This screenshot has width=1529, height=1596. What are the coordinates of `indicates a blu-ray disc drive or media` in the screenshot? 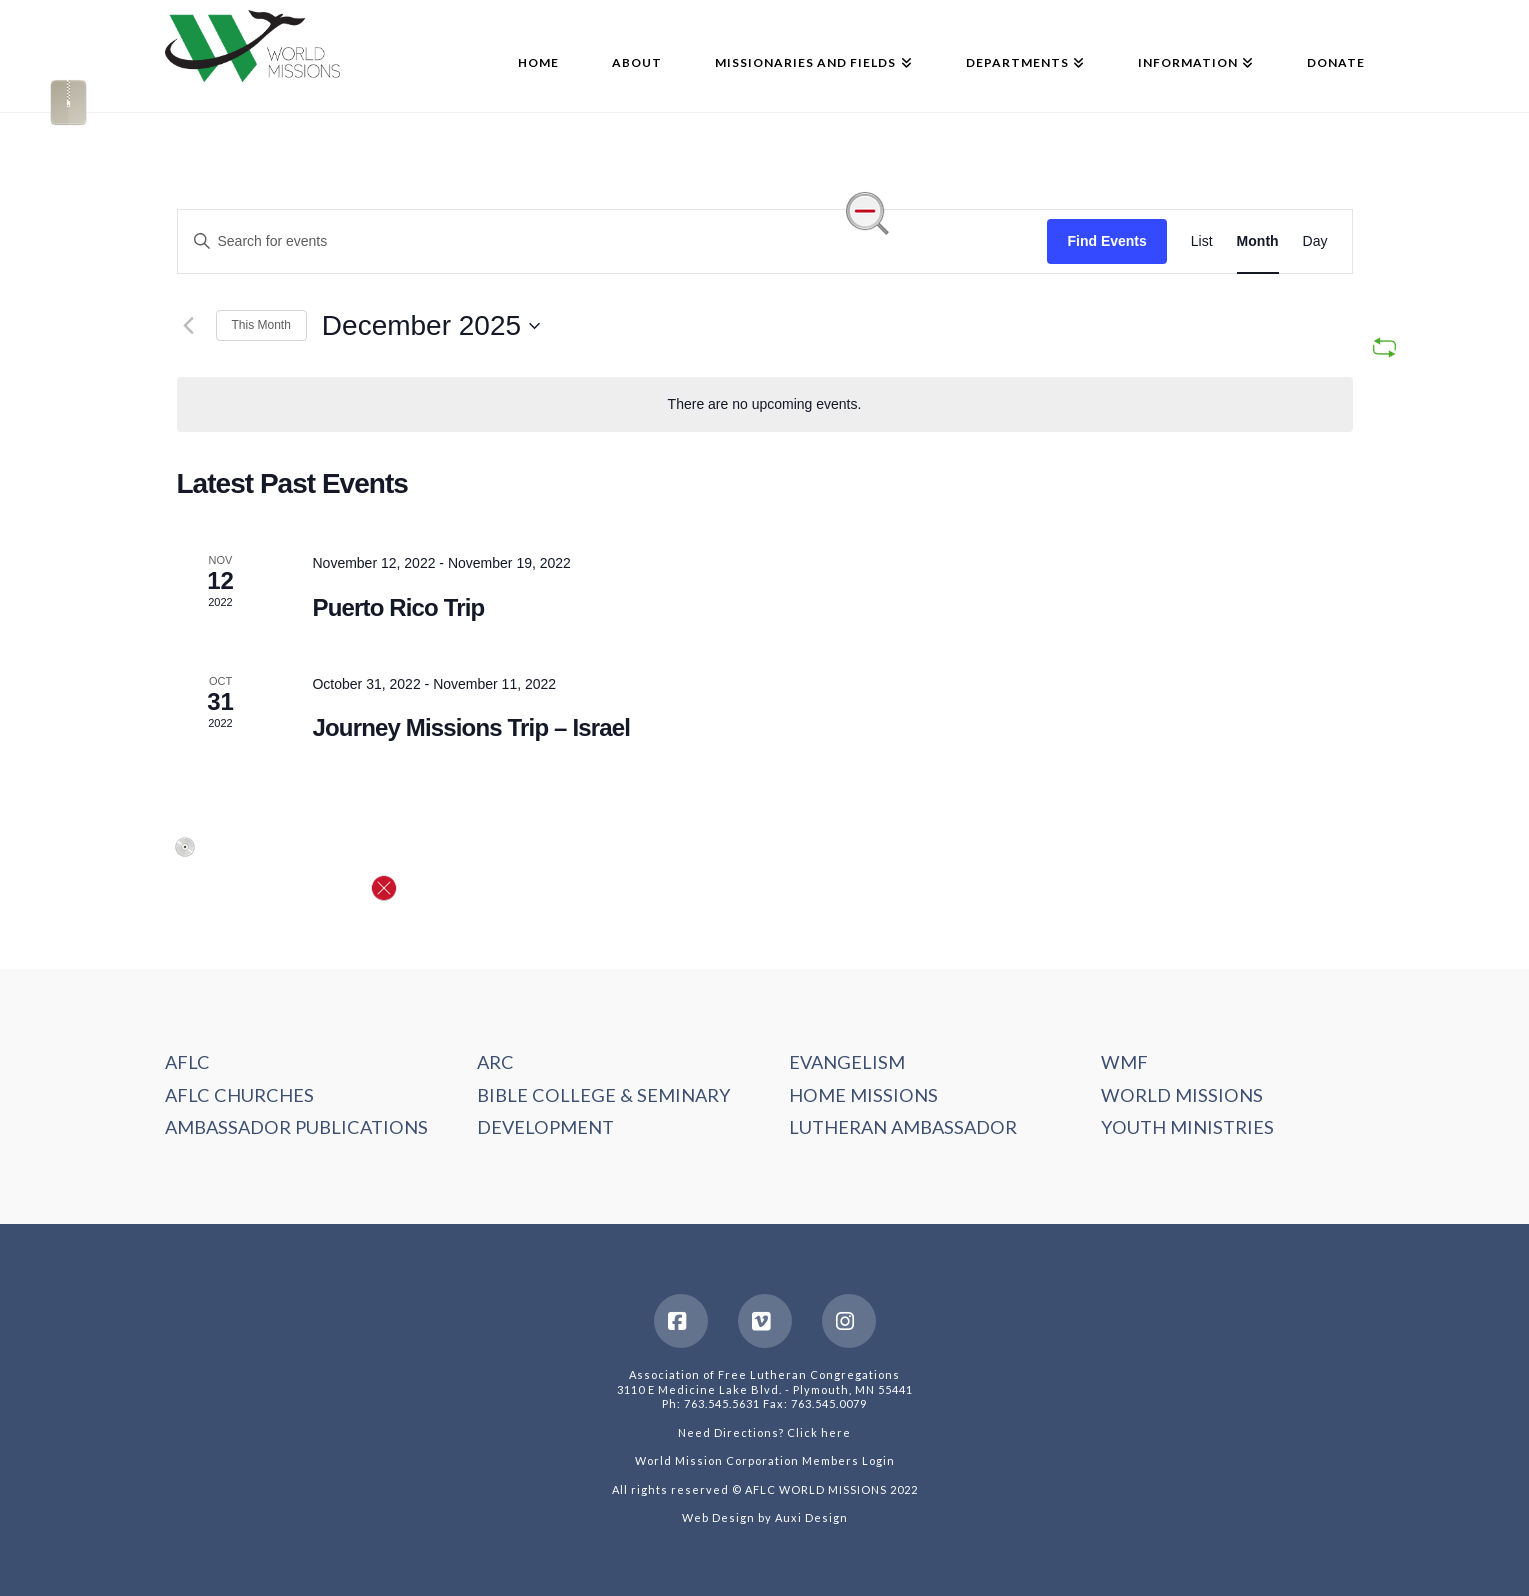 It's located at (185, 847).